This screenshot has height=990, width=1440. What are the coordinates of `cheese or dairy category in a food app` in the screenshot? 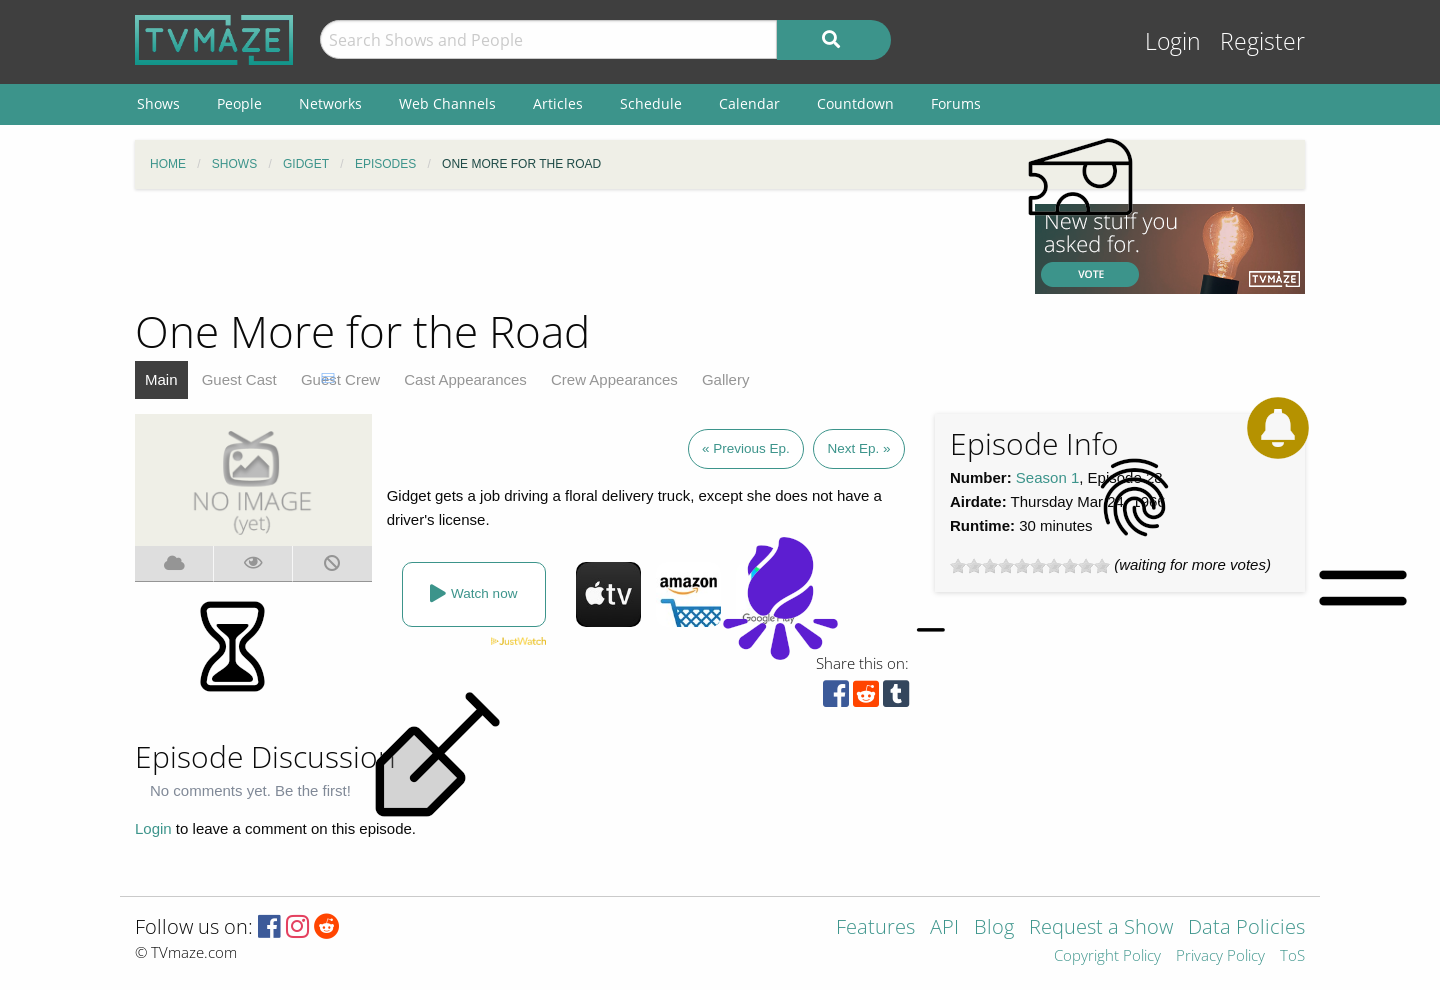 It's located at (1080, 182).